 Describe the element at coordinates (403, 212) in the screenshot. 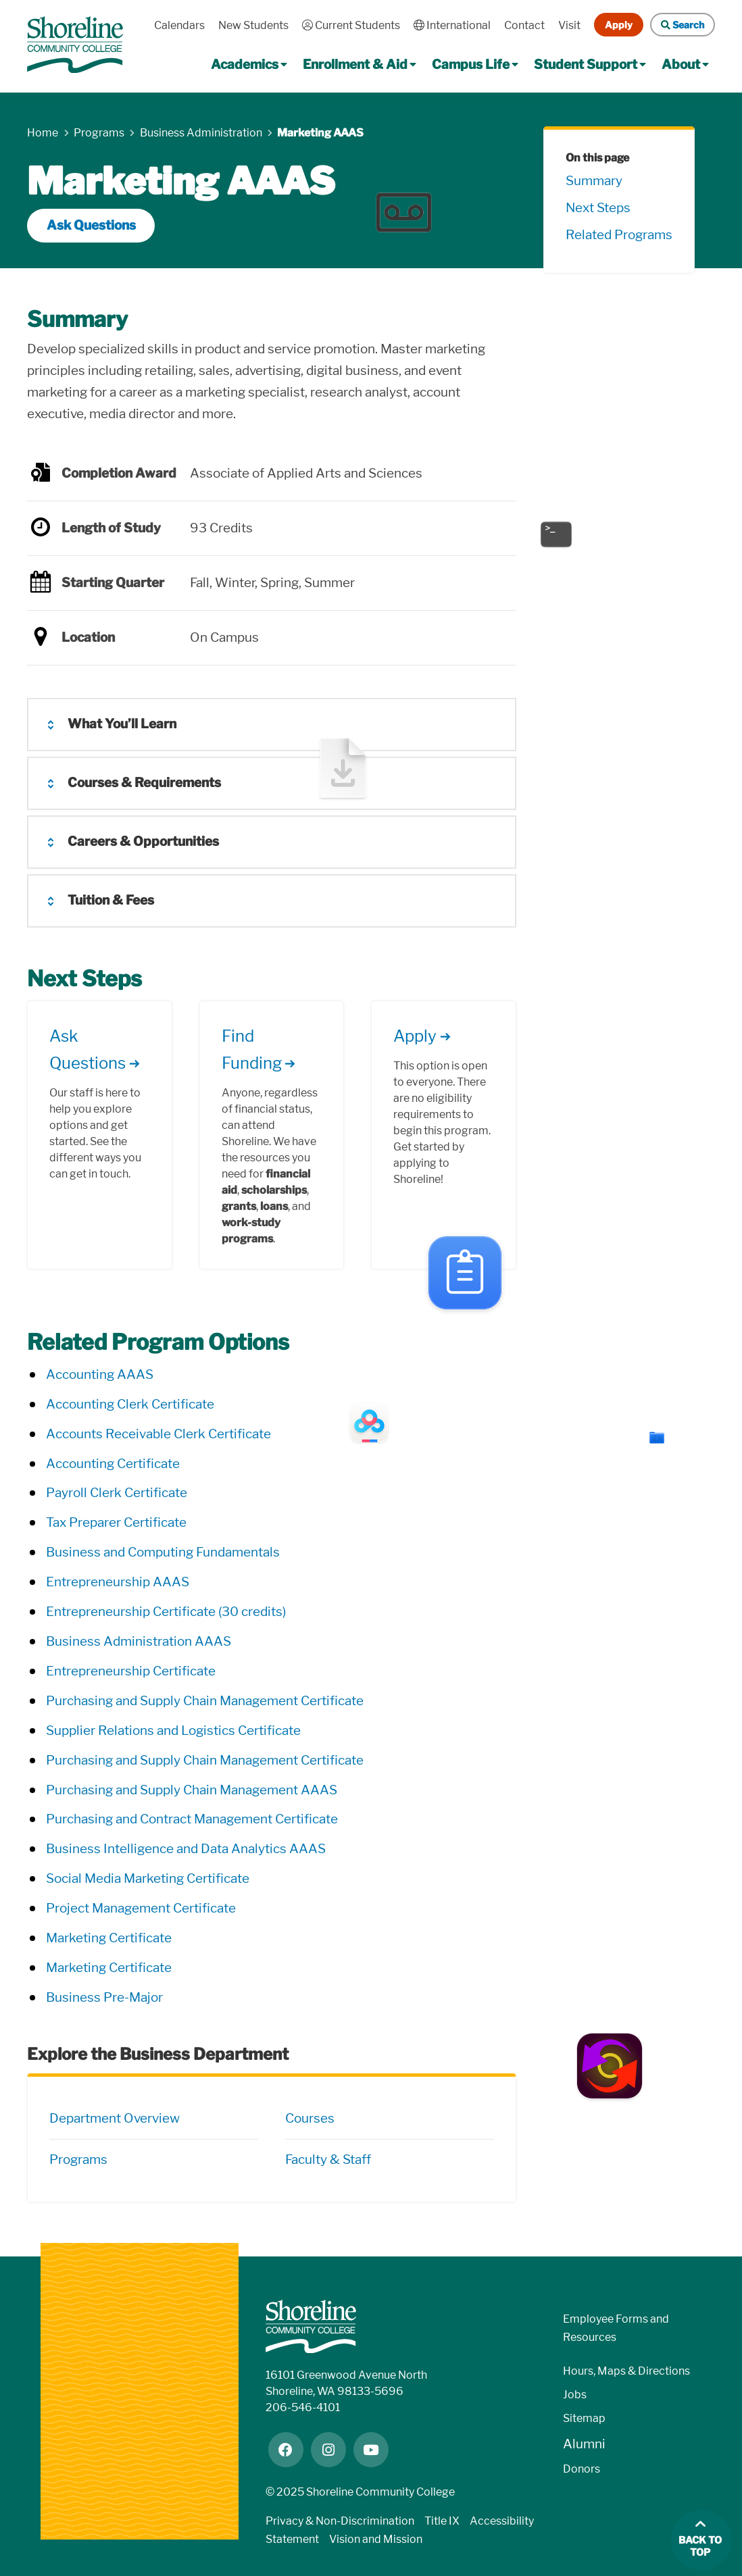

I see `indicates audio tape or cassette media` at that location.